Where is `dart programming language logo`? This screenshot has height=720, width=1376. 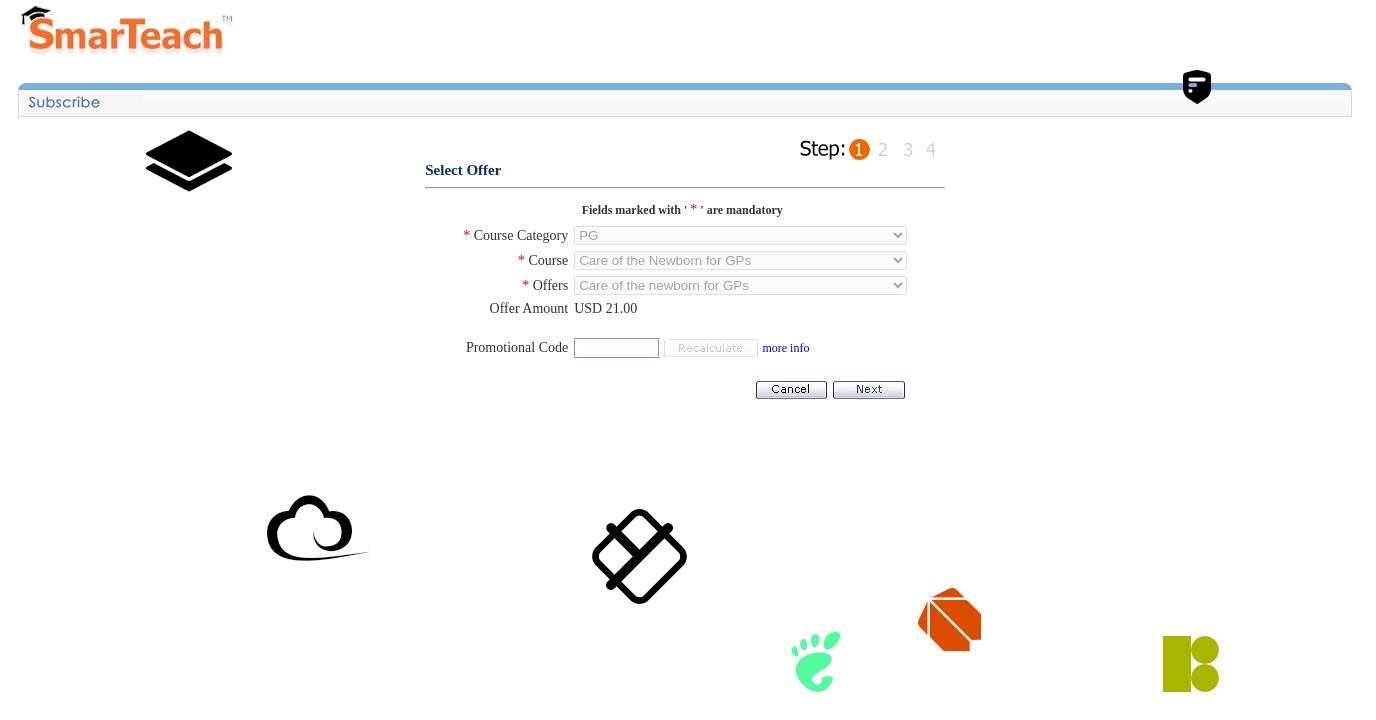
dart programming language logo is located at coordinates (949, 619).